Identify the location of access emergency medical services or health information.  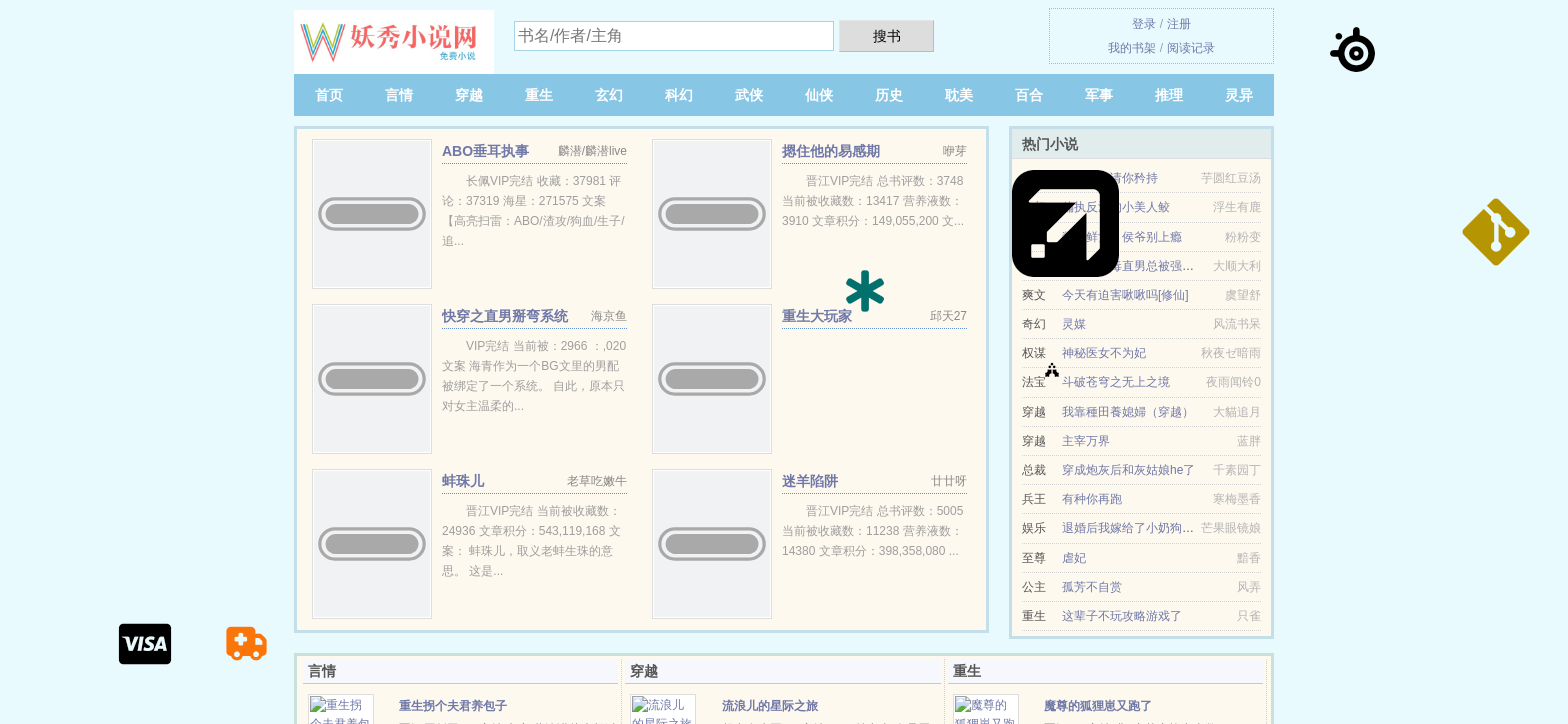
(865, 291).